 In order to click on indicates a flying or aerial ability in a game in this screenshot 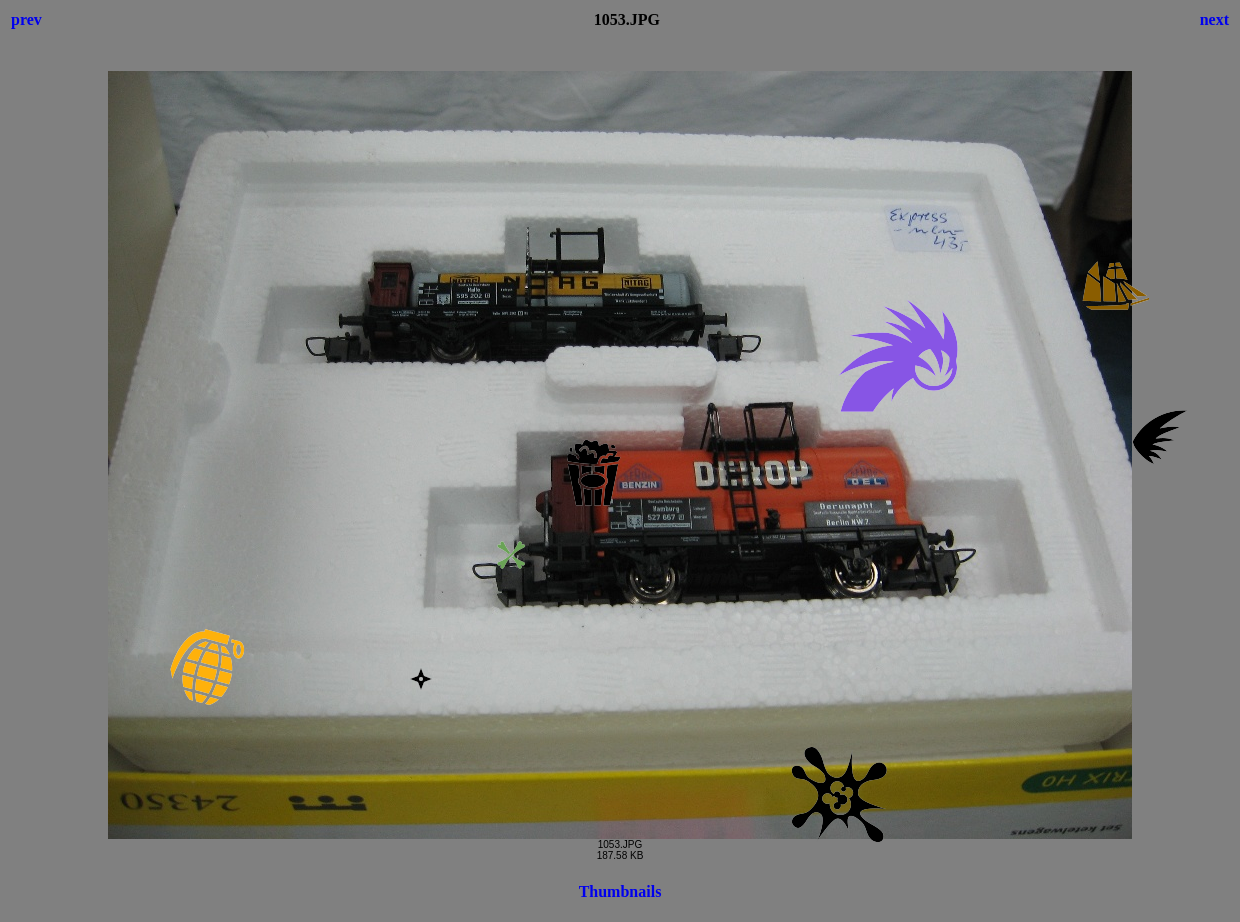, I will do `click(1160, 436)`.